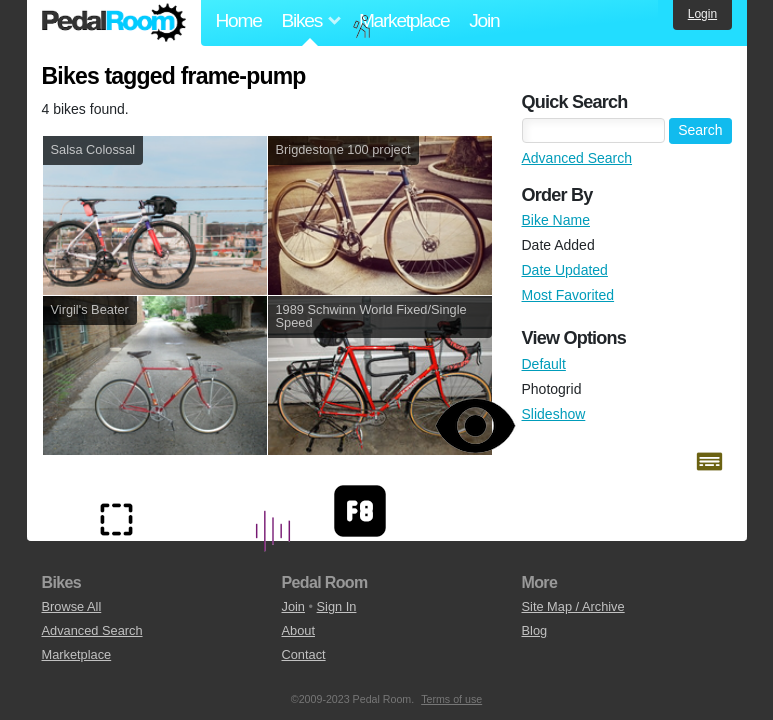  What do you see at coordinates (360, 511) in the screenshot?
I see `Facebook F8 developer conference logo or branding` at bounding box center [360, 511].